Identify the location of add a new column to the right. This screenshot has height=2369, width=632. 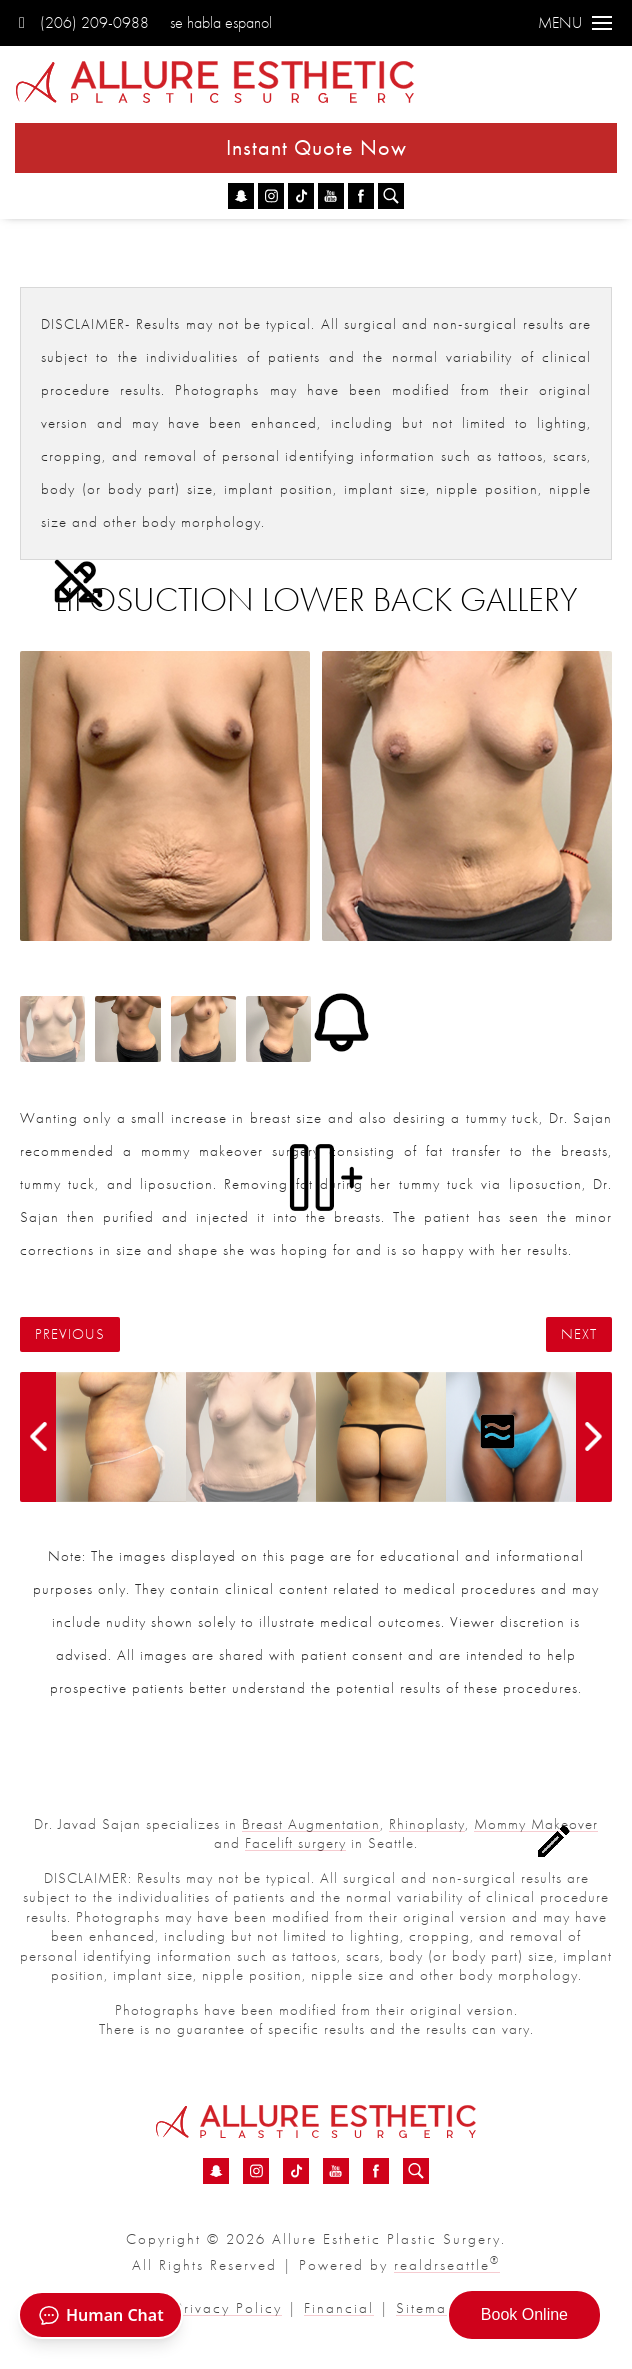
(320, 1177).